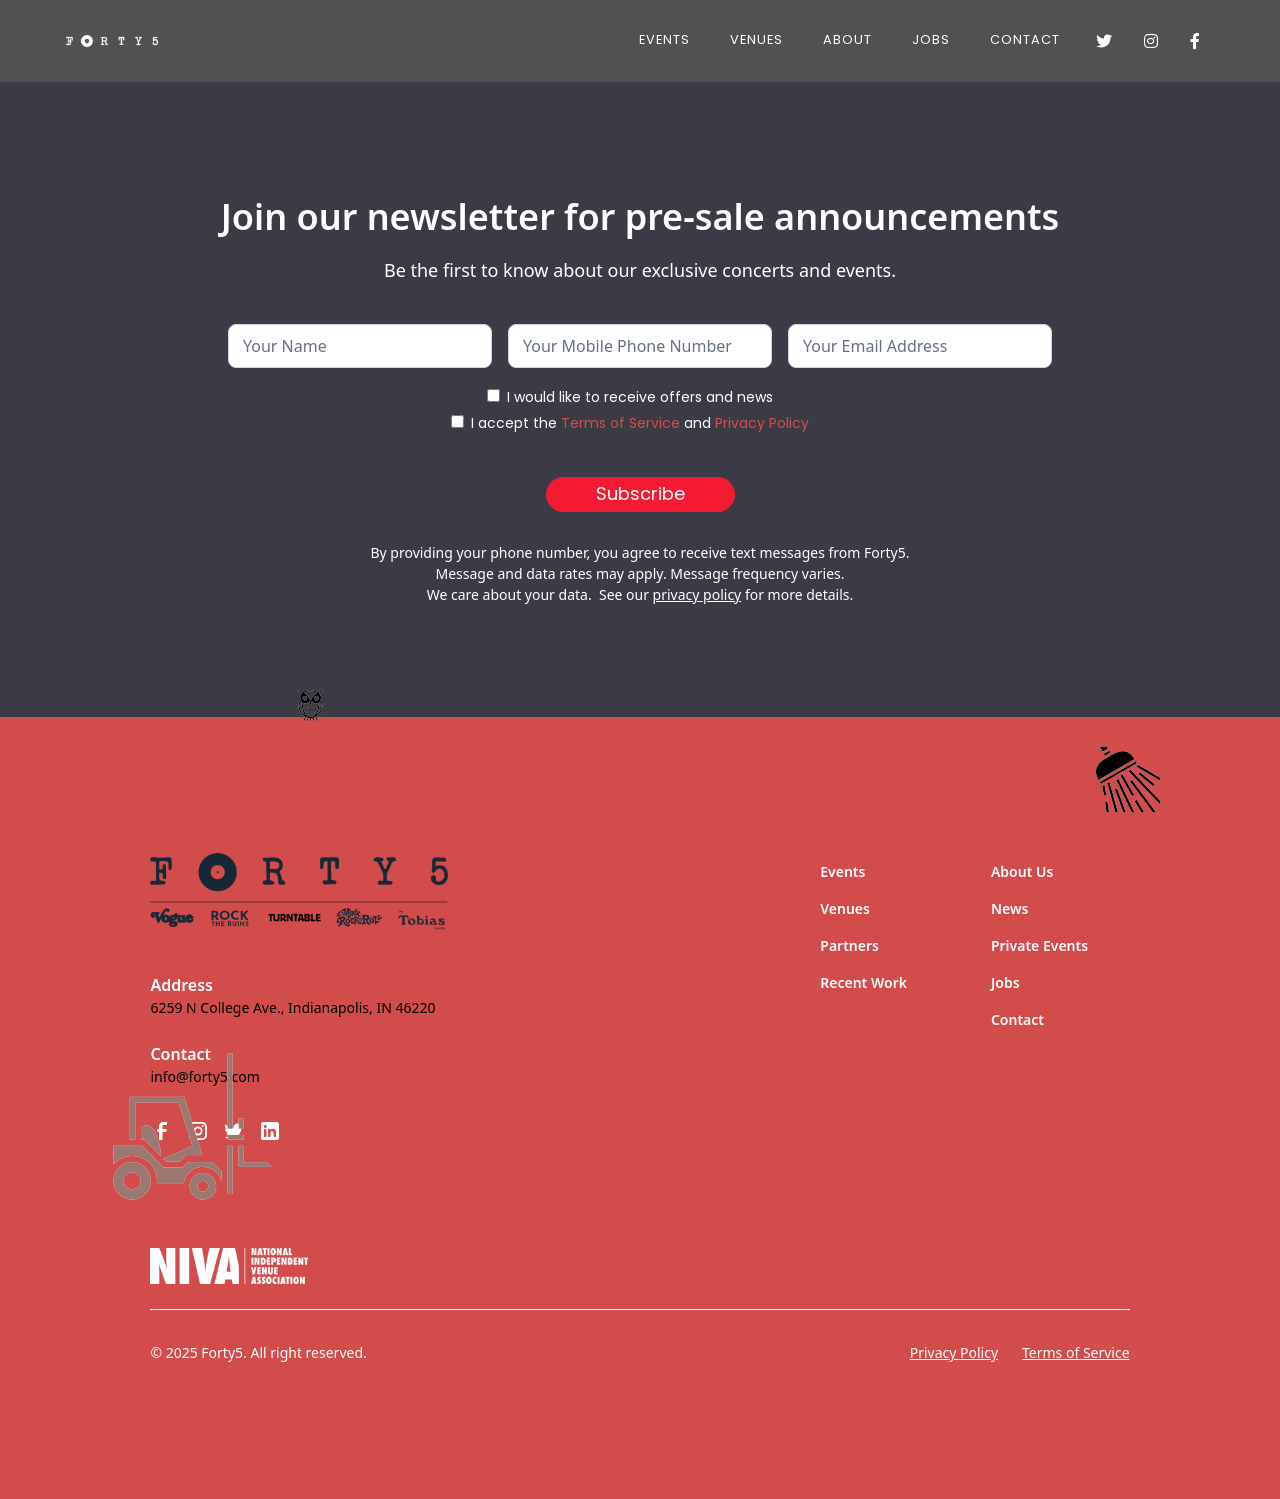 This screenshot has width=1280, height=1499. I want to click on indicates bathroom or shower facilities available, so click(1127, 779).